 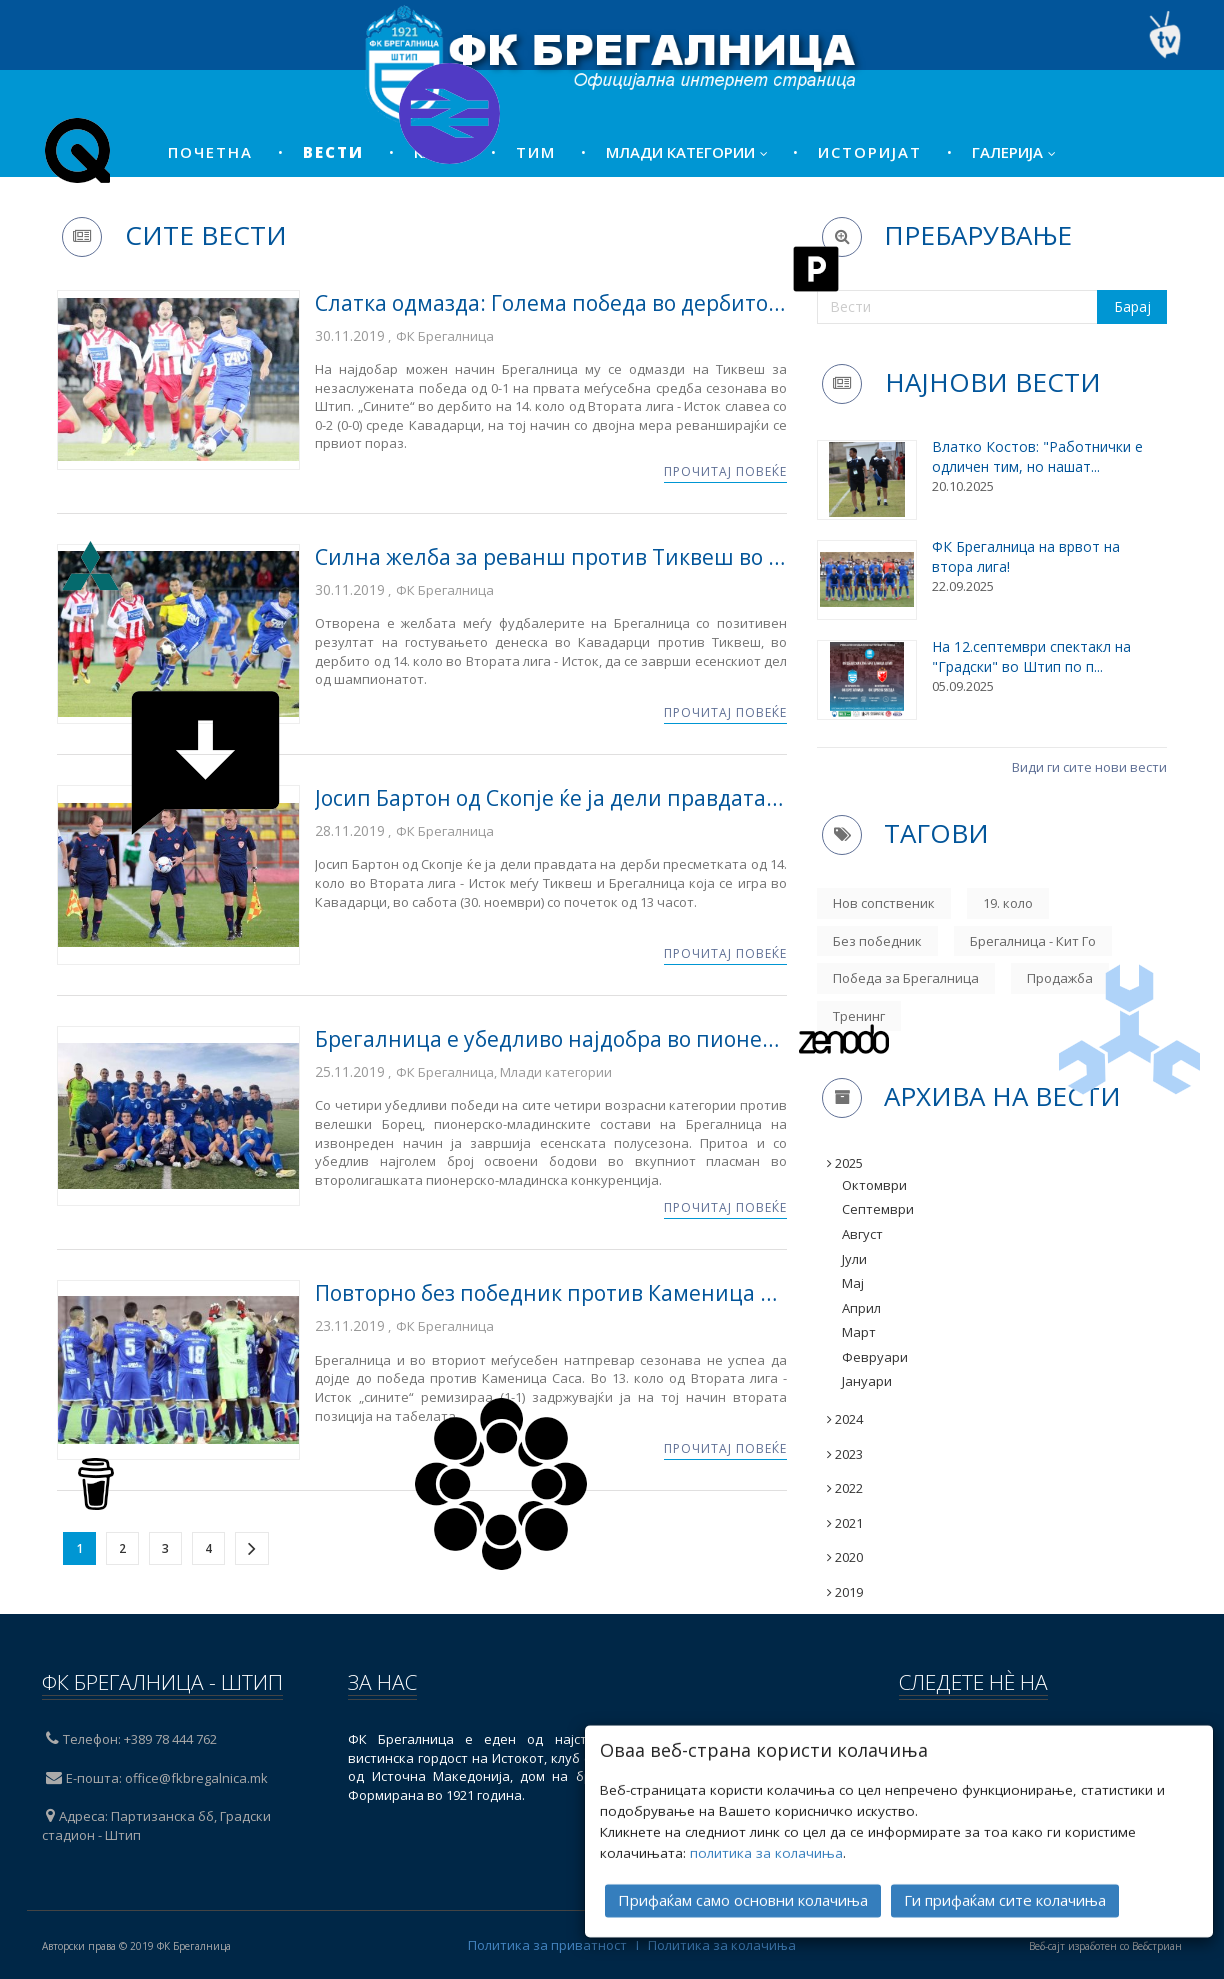 What do you see at coordinates (1129, 1029) in the screenshot?
I see `google cloud spanner database service logo` at bounding box center [1129, 1029].